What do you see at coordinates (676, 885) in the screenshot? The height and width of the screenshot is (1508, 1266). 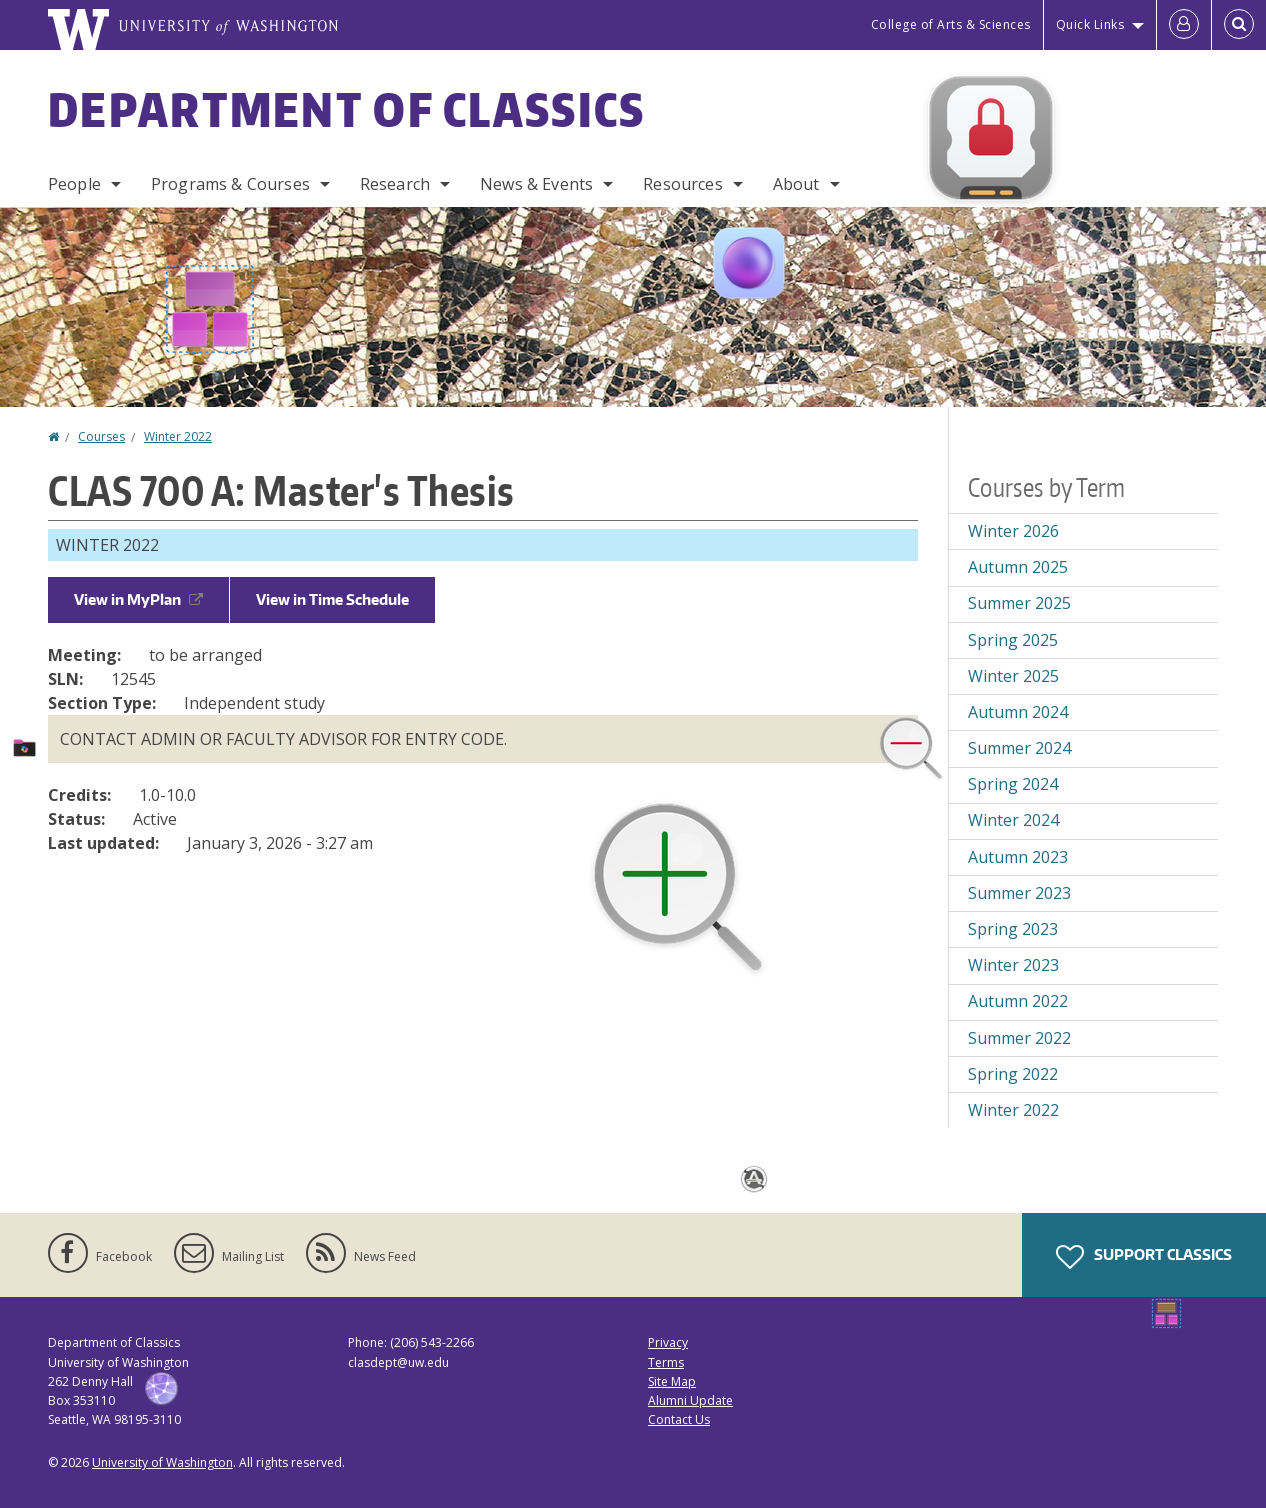 I see `zoom in on the current view` at bounding box center [676, 885].